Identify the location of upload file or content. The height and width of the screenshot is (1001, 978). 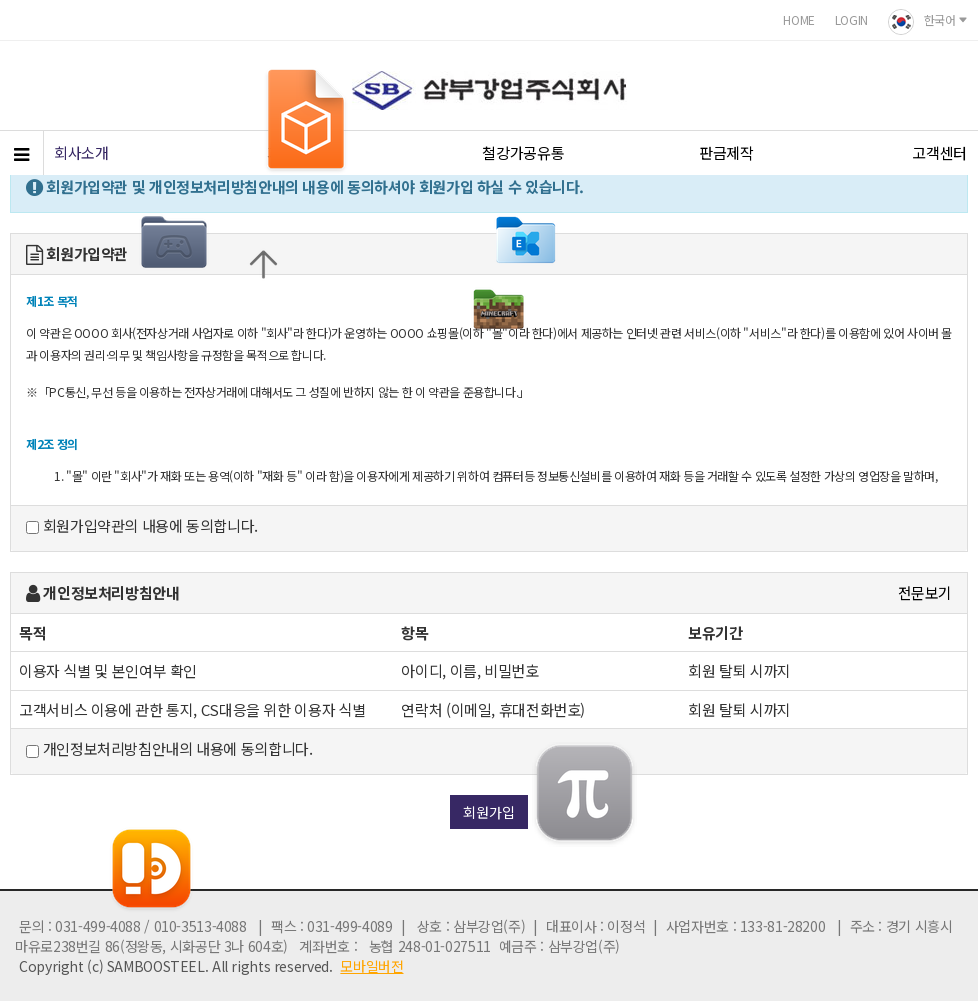
(263, 264).